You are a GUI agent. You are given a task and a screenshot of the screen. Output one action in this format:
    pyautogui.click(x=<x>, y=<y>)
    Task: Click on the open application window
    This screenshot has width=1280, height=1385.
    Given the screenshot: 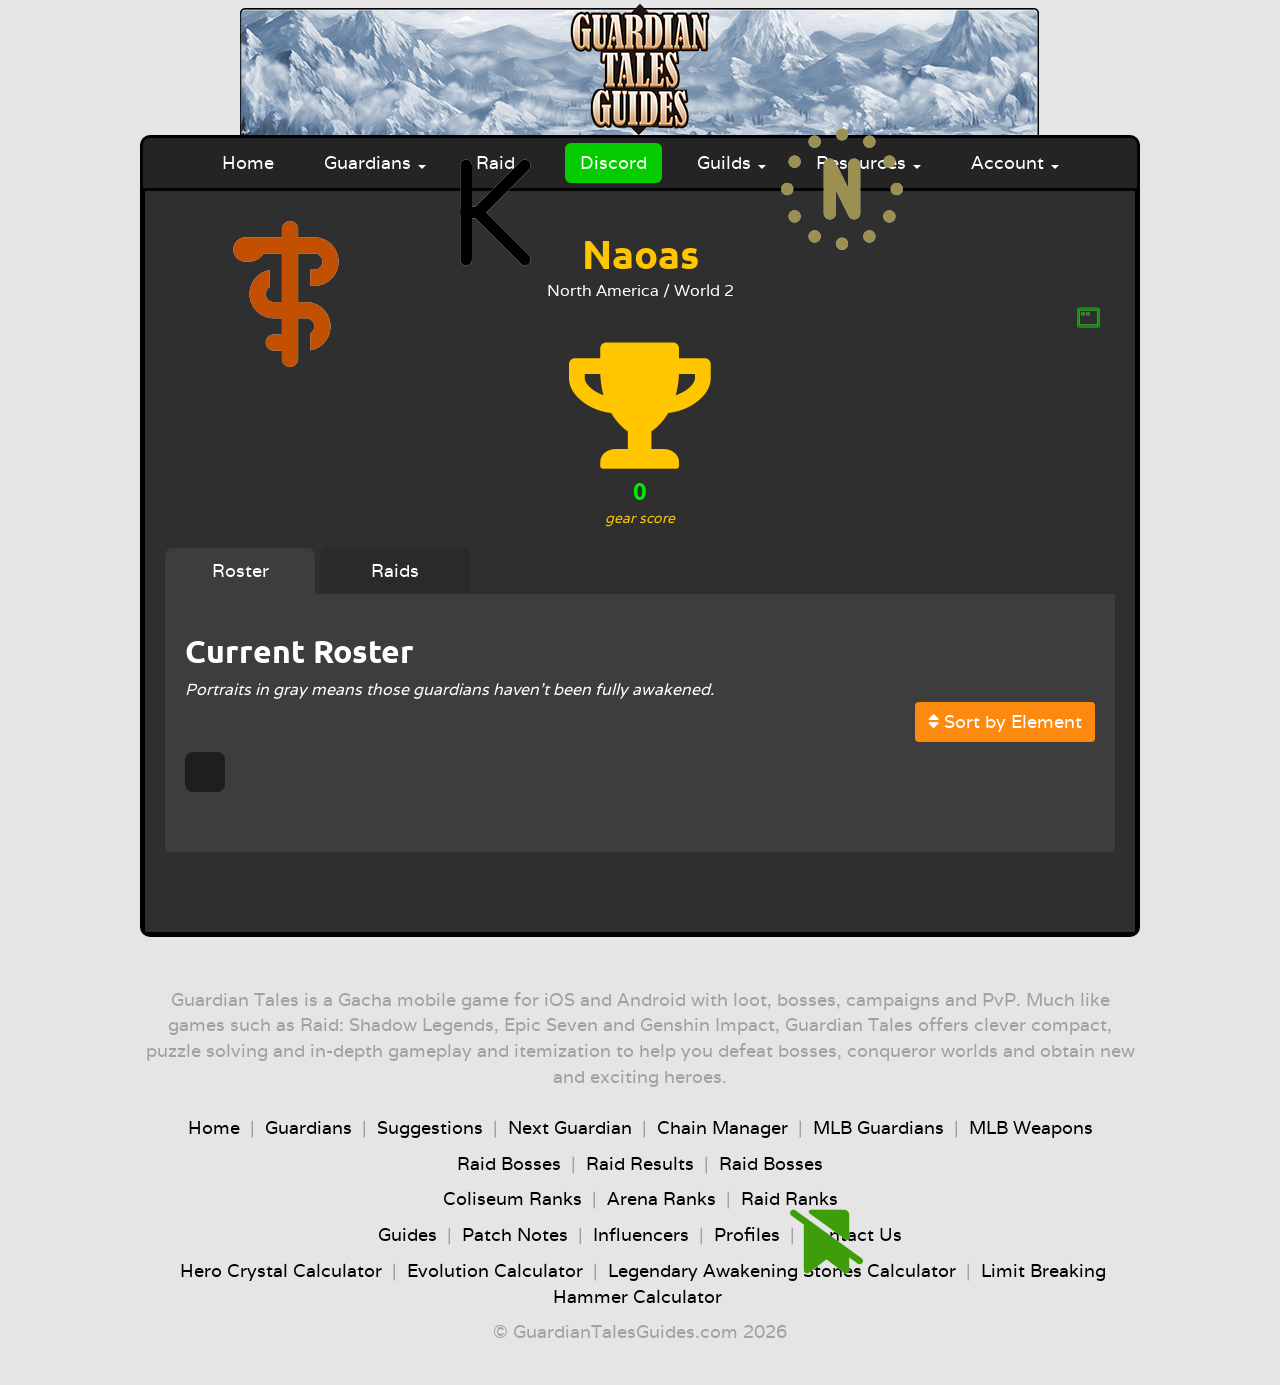 What is the action you would take?
    pyautogui.click(x=1088, y=317)
    